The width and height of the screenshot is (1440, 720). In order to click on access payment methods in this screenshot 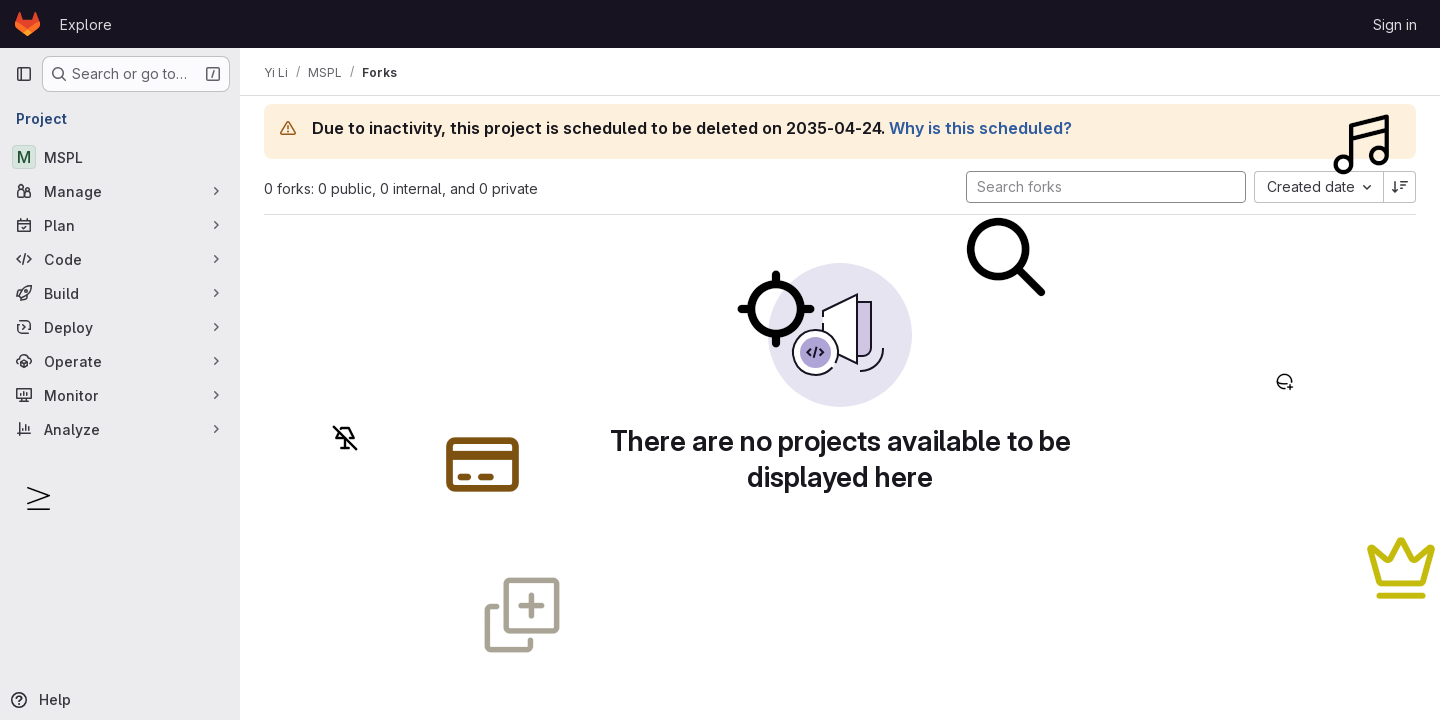, I will do `click(482, 464)`.